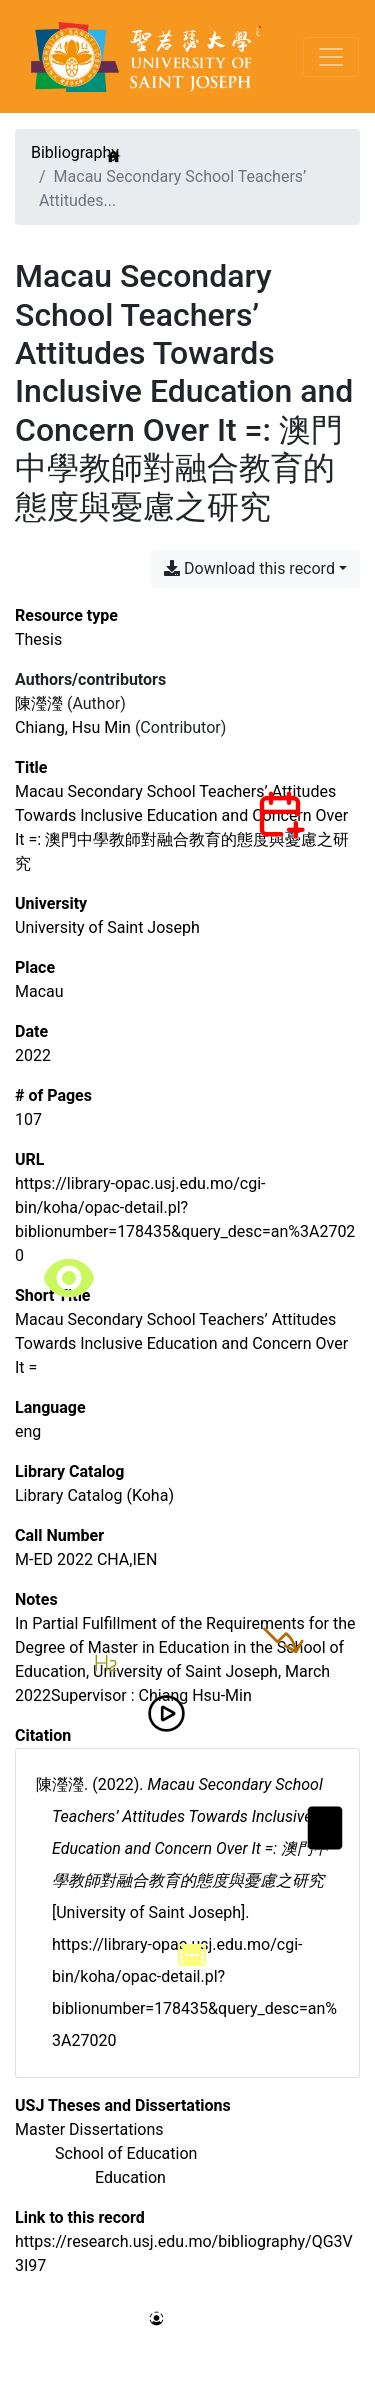  I want to click on format text as heading level 2, so click(106, 1663).